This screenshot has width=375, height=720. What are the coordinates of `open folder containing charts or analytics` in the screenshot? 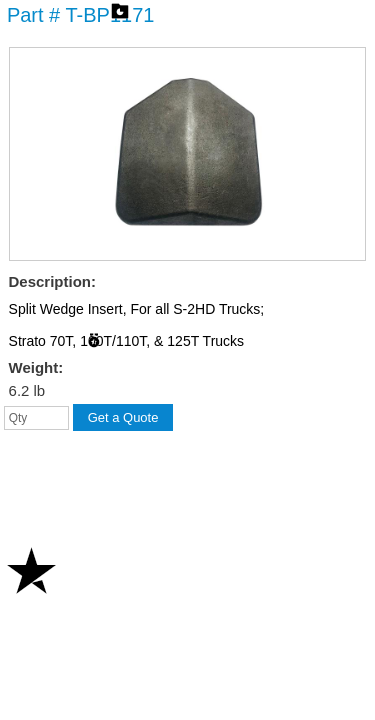 It's located at (120, 11).